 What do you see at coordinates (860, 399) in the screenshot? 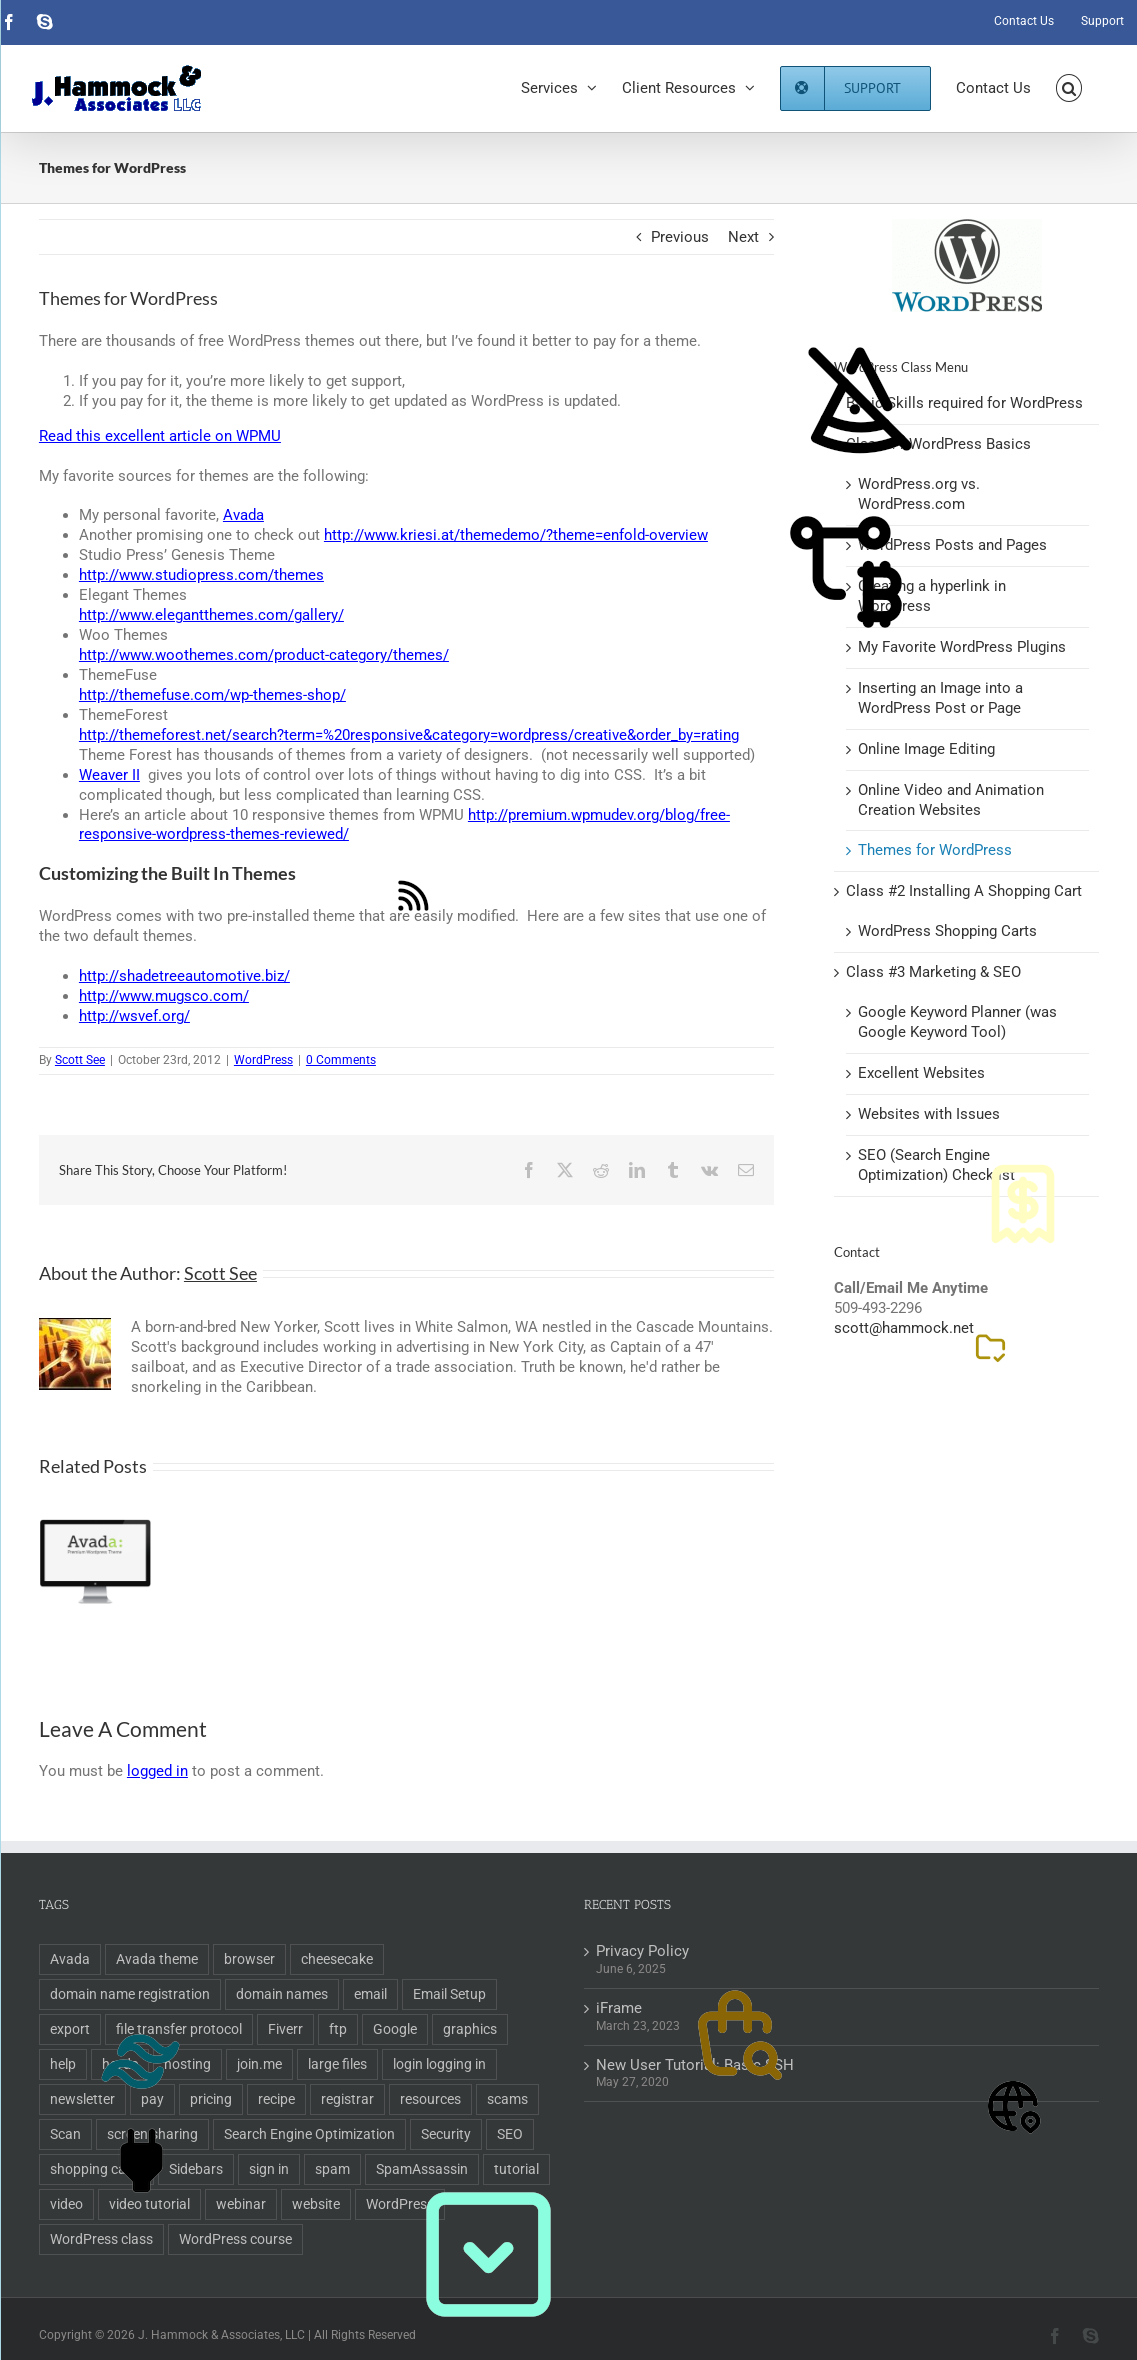
I see `indicates pizza is unavailable or sold out` at bounding box center [860, 399].